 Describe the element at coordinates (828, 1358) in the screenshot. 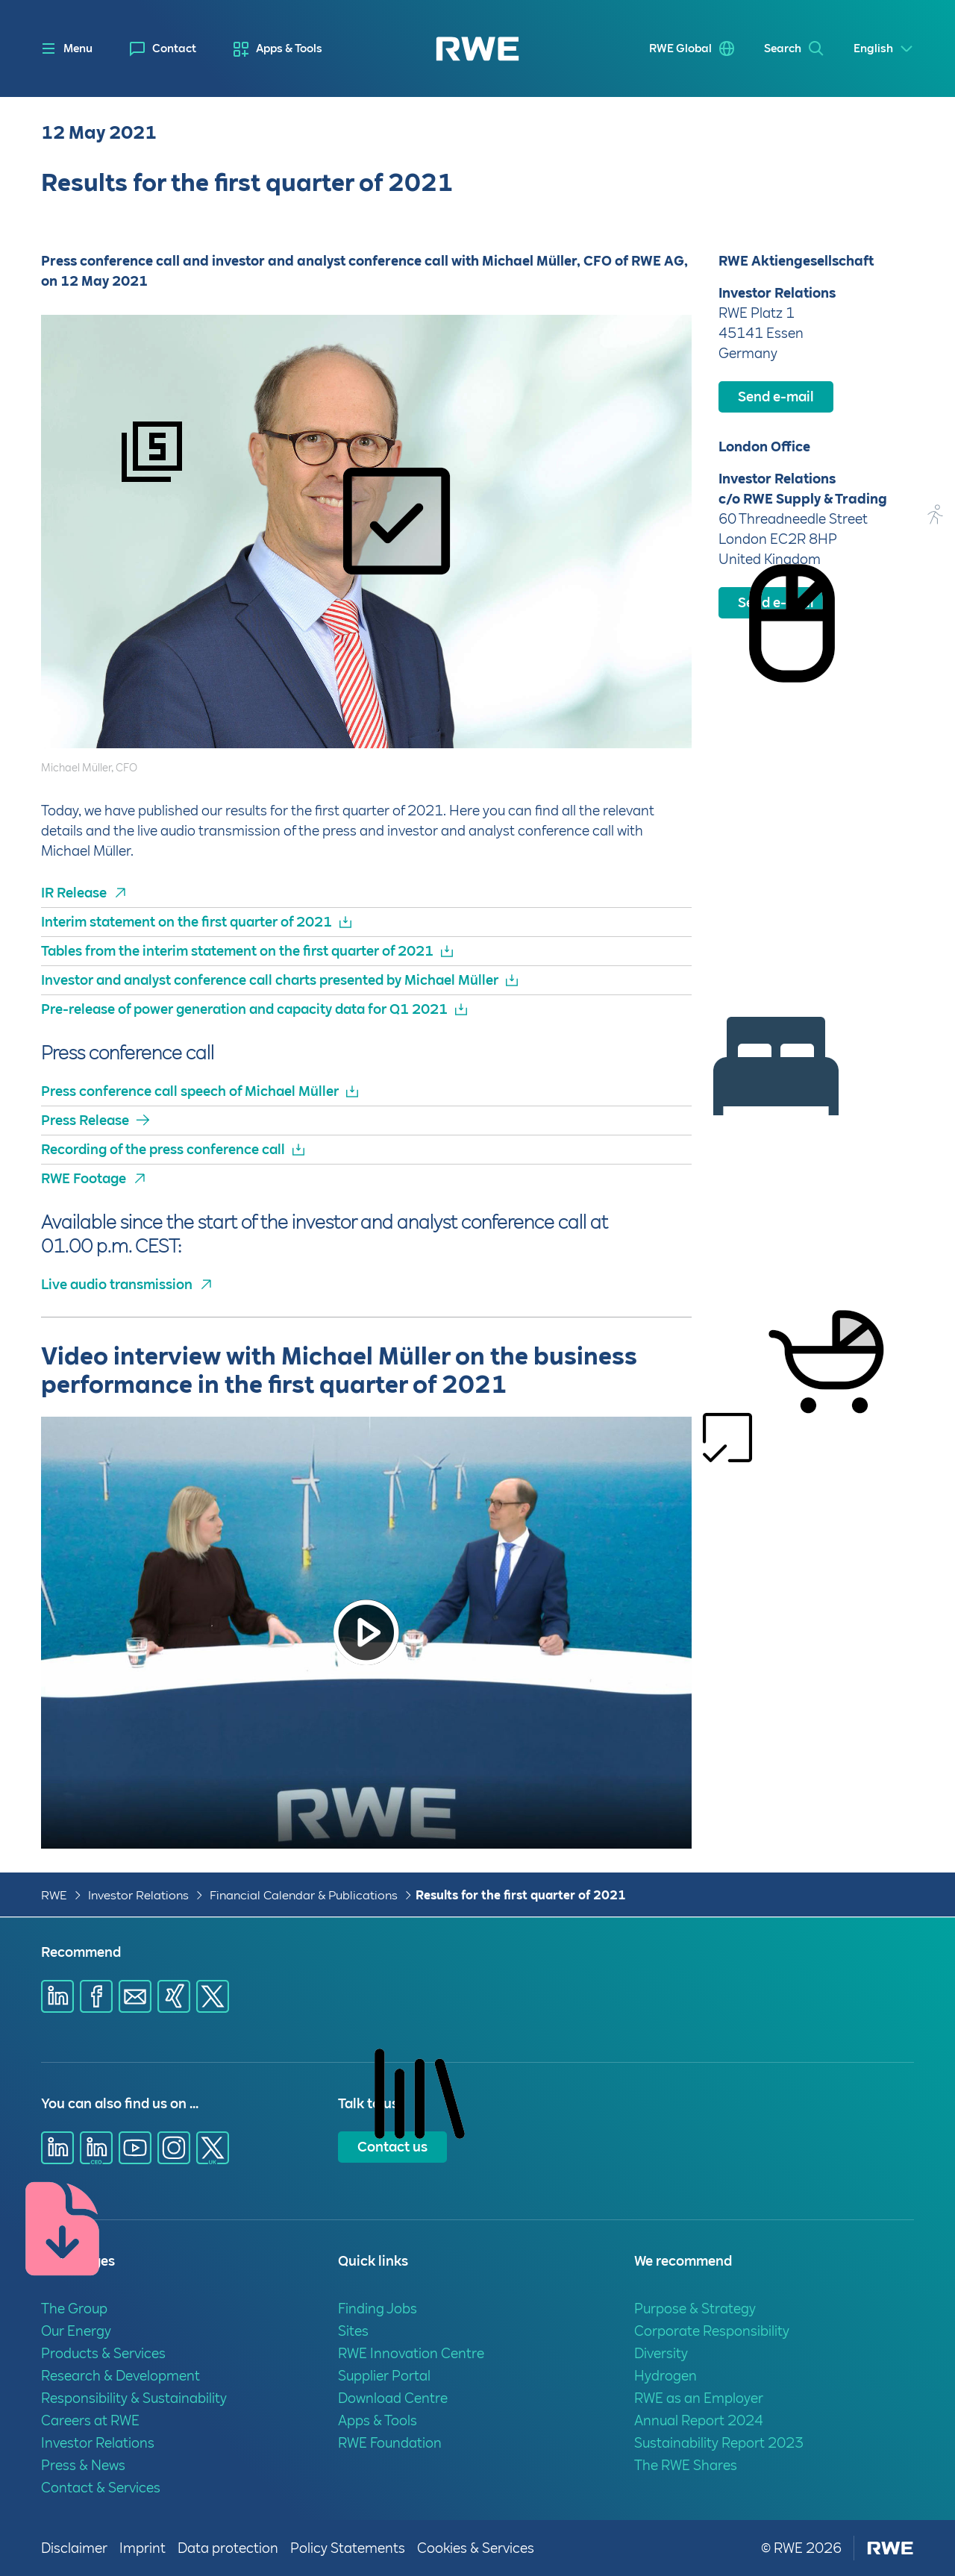

I see `browse baby or parenting products` at that location.